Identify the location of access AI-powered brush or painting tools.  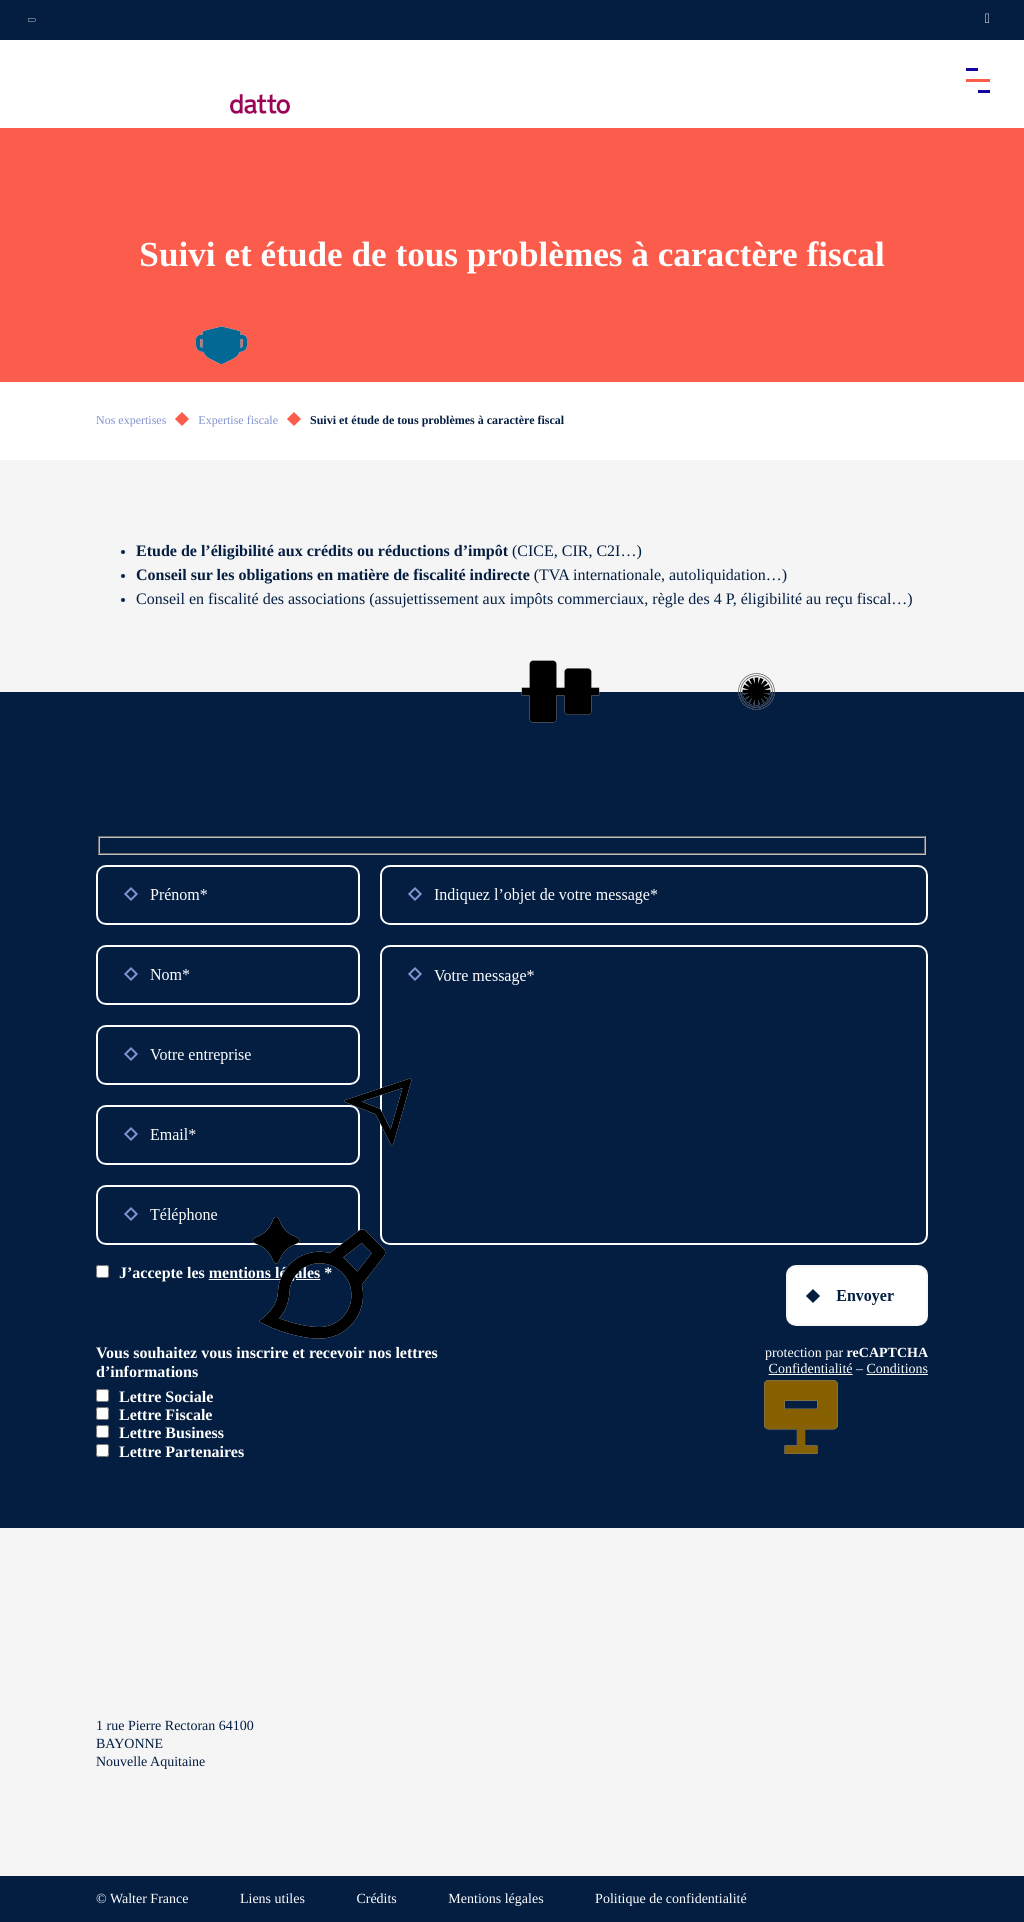
(322, 1286).